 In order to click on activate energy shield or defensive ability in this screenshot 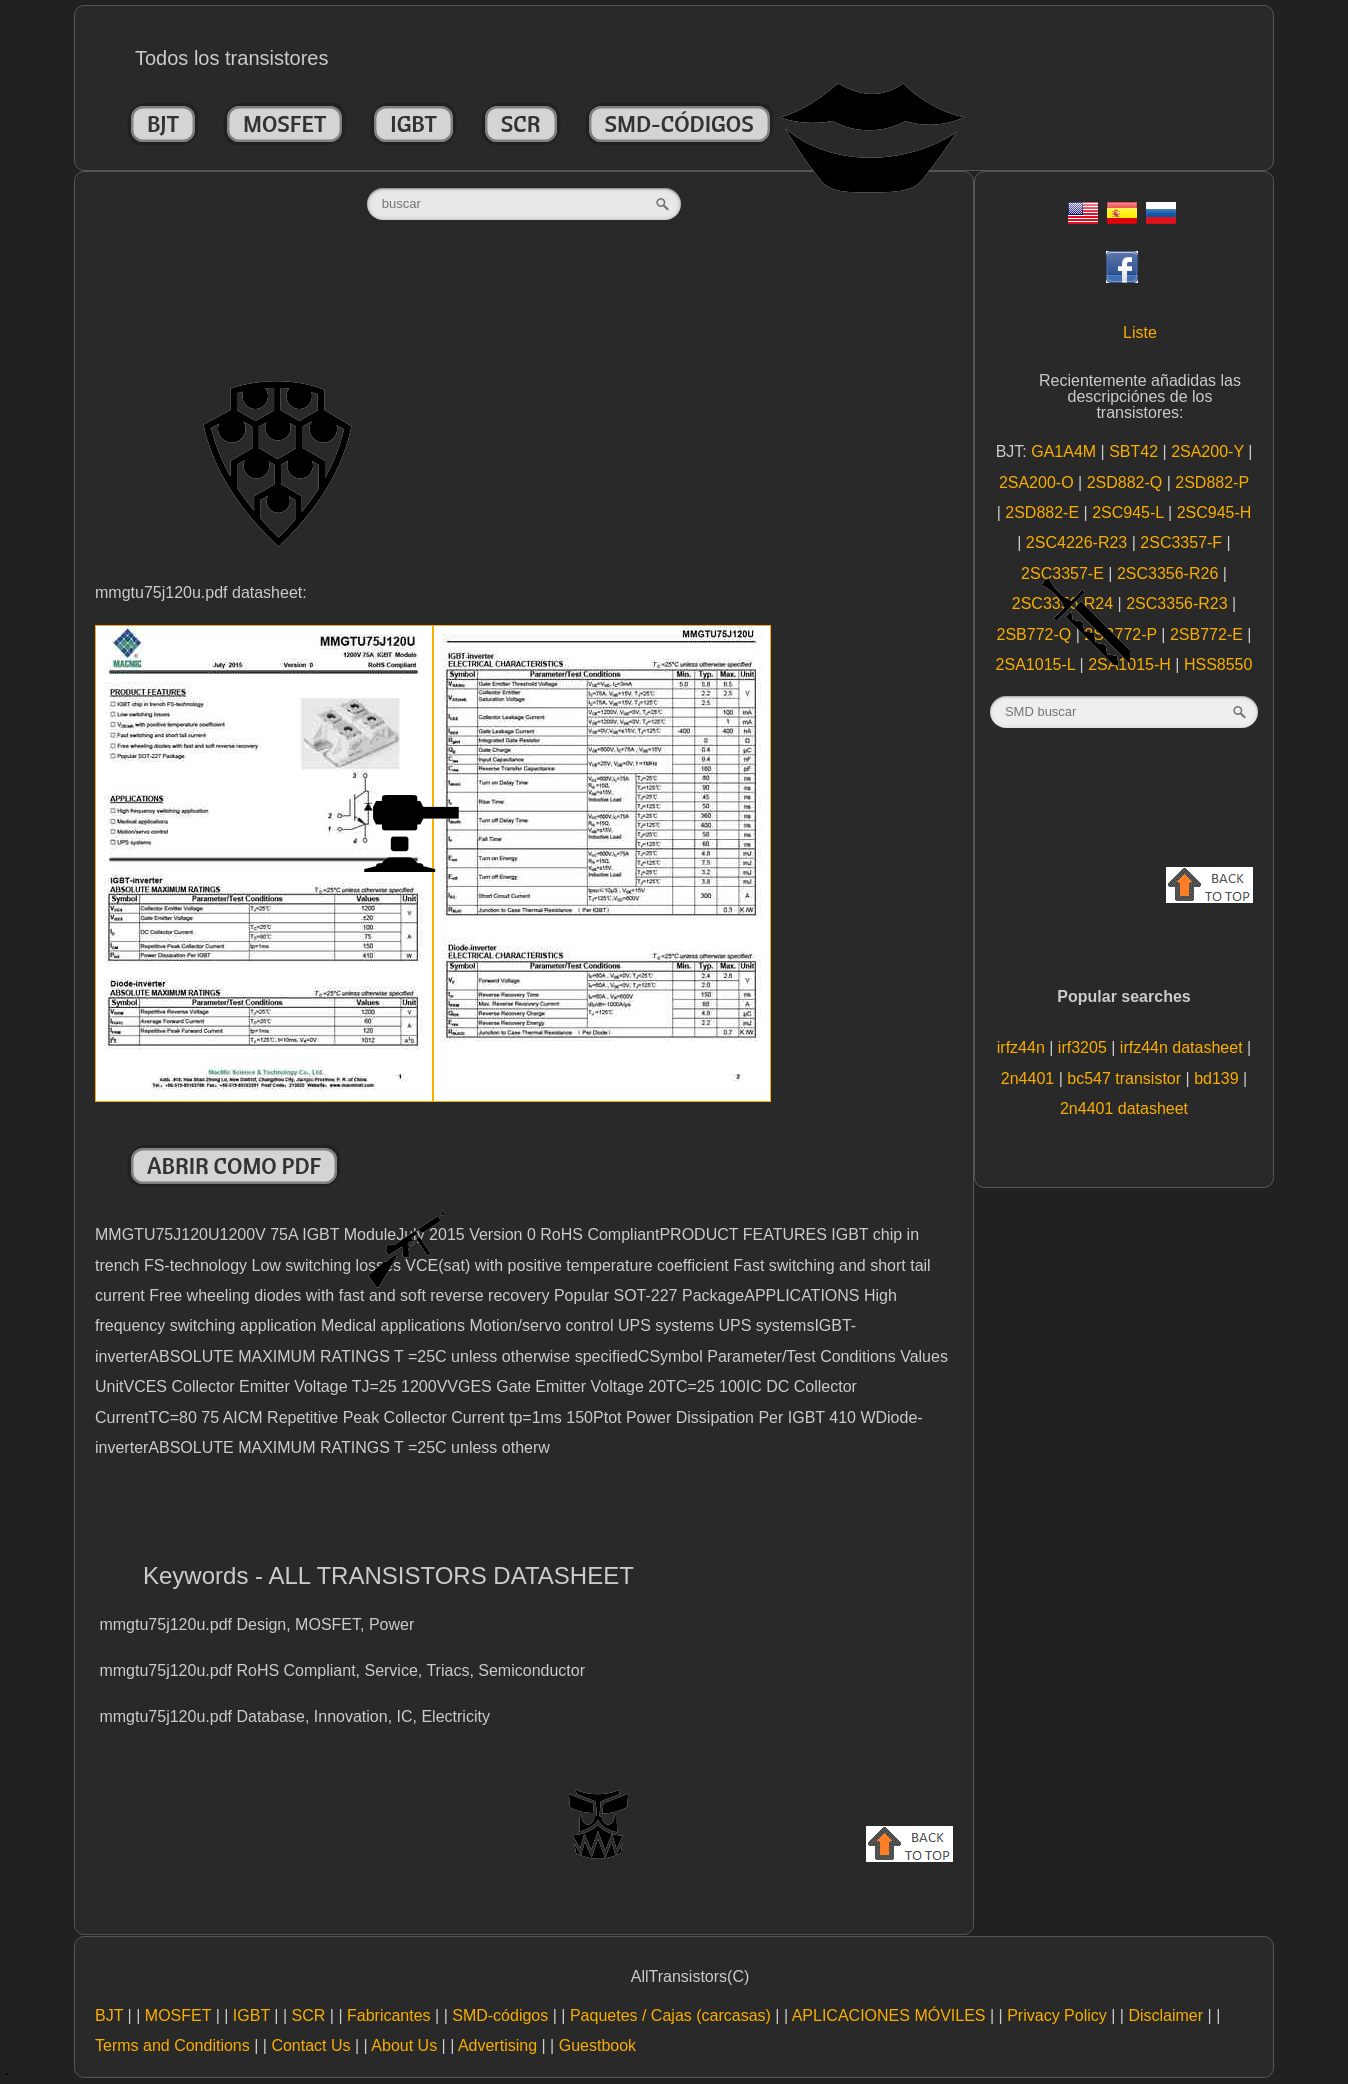, I will do `click(278, 465)`.